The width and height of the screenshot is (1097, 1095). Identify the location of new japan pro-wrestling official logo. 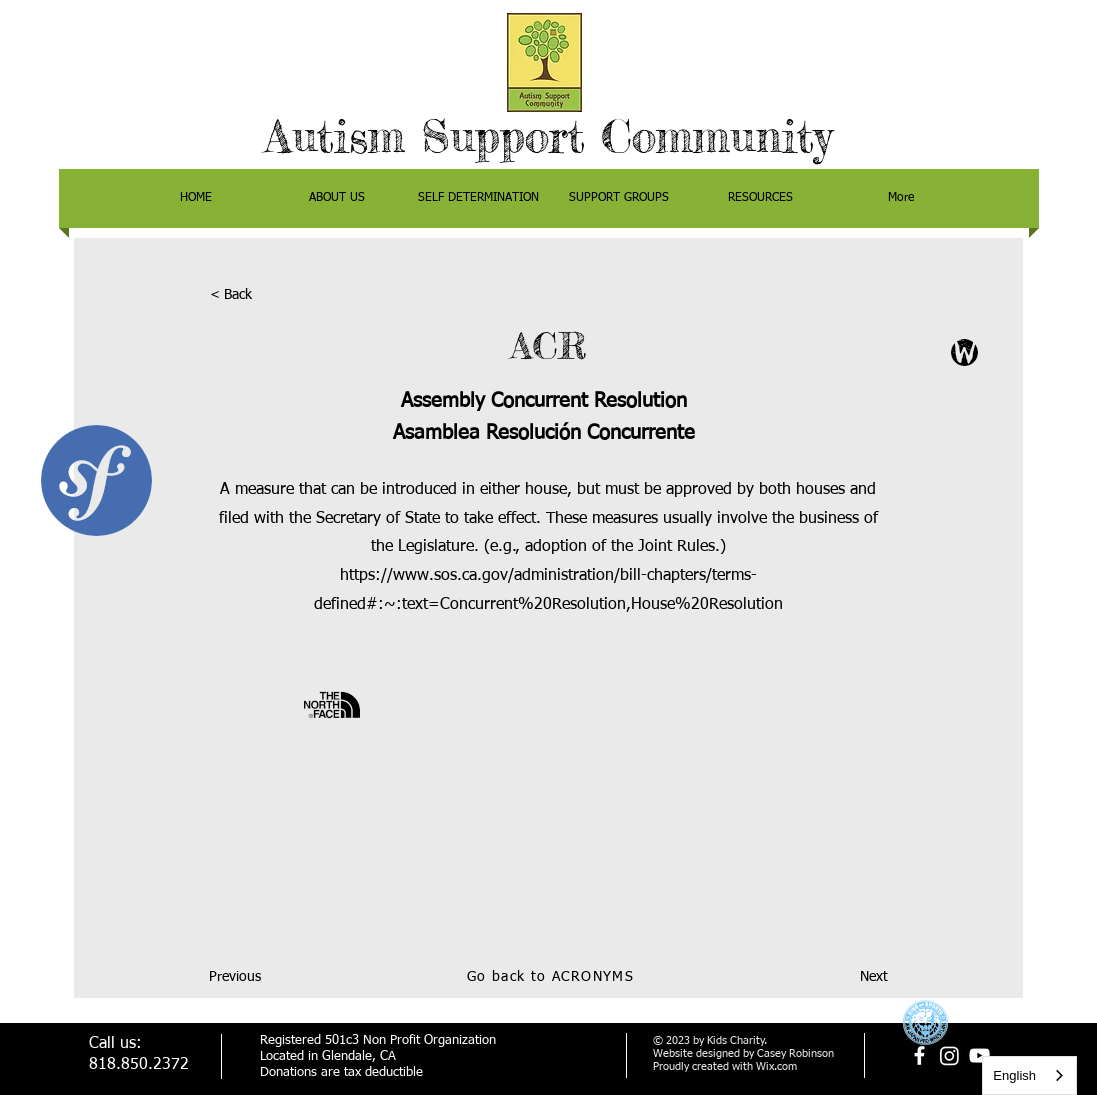
(925, 1022).